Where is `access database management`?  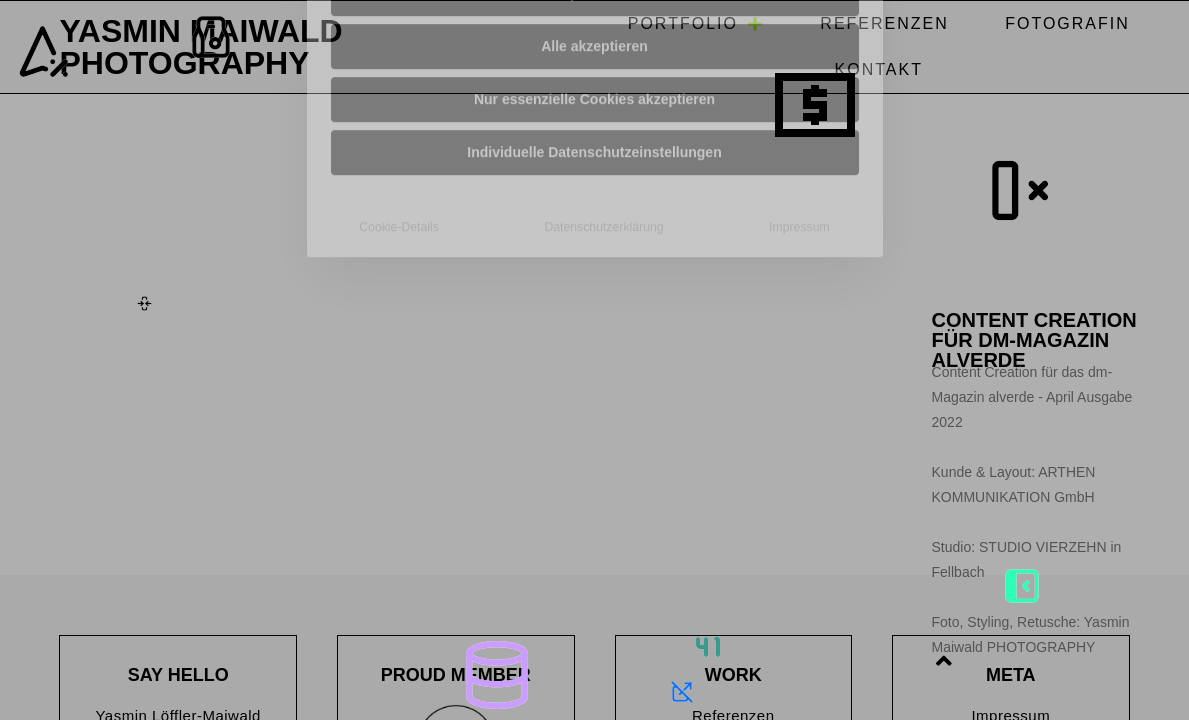 access database management is located at coordinates (497, 675).